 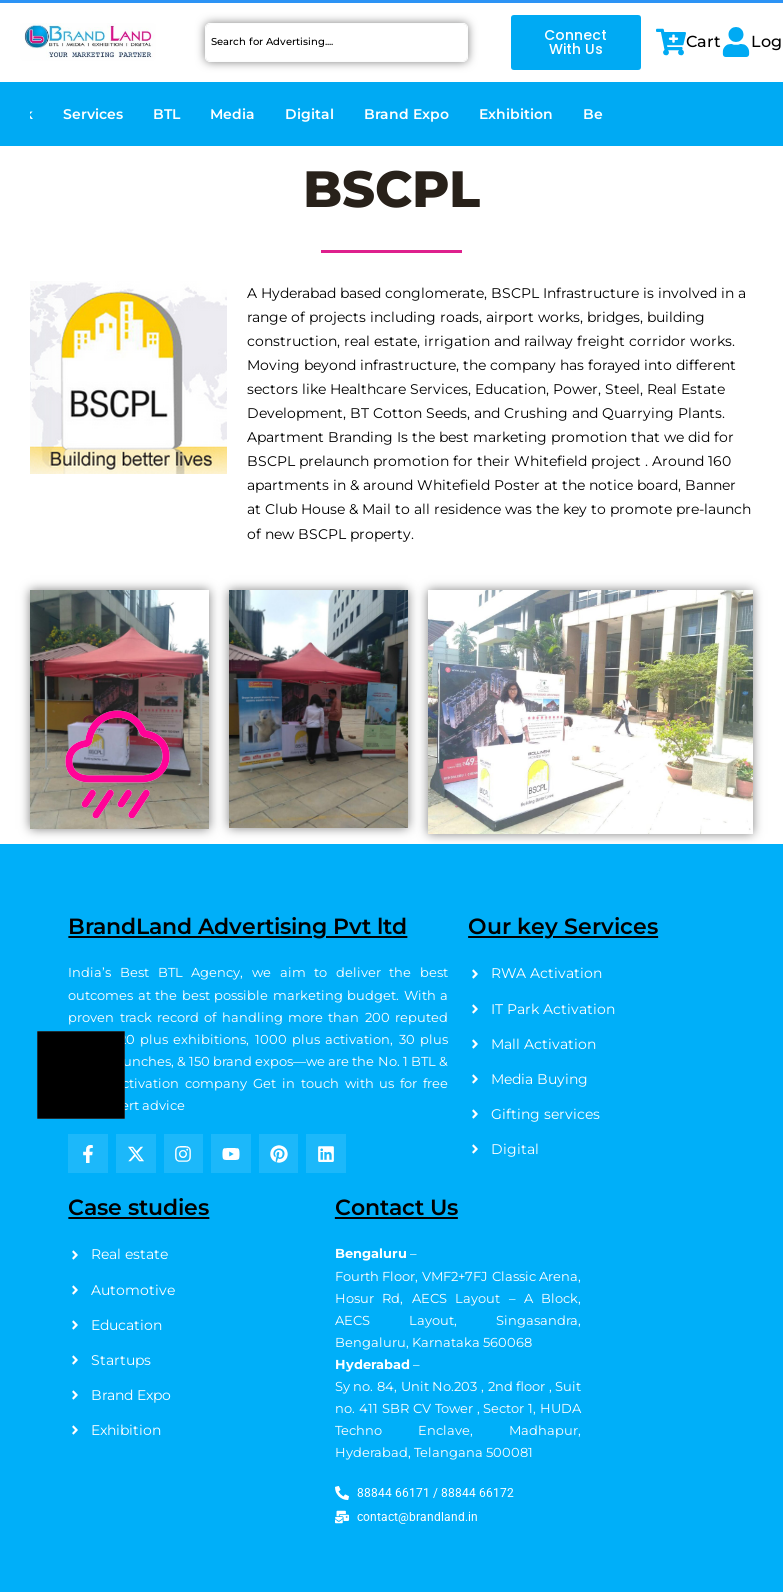 I want to click on stop media playback, so click(x=81, y=1075).